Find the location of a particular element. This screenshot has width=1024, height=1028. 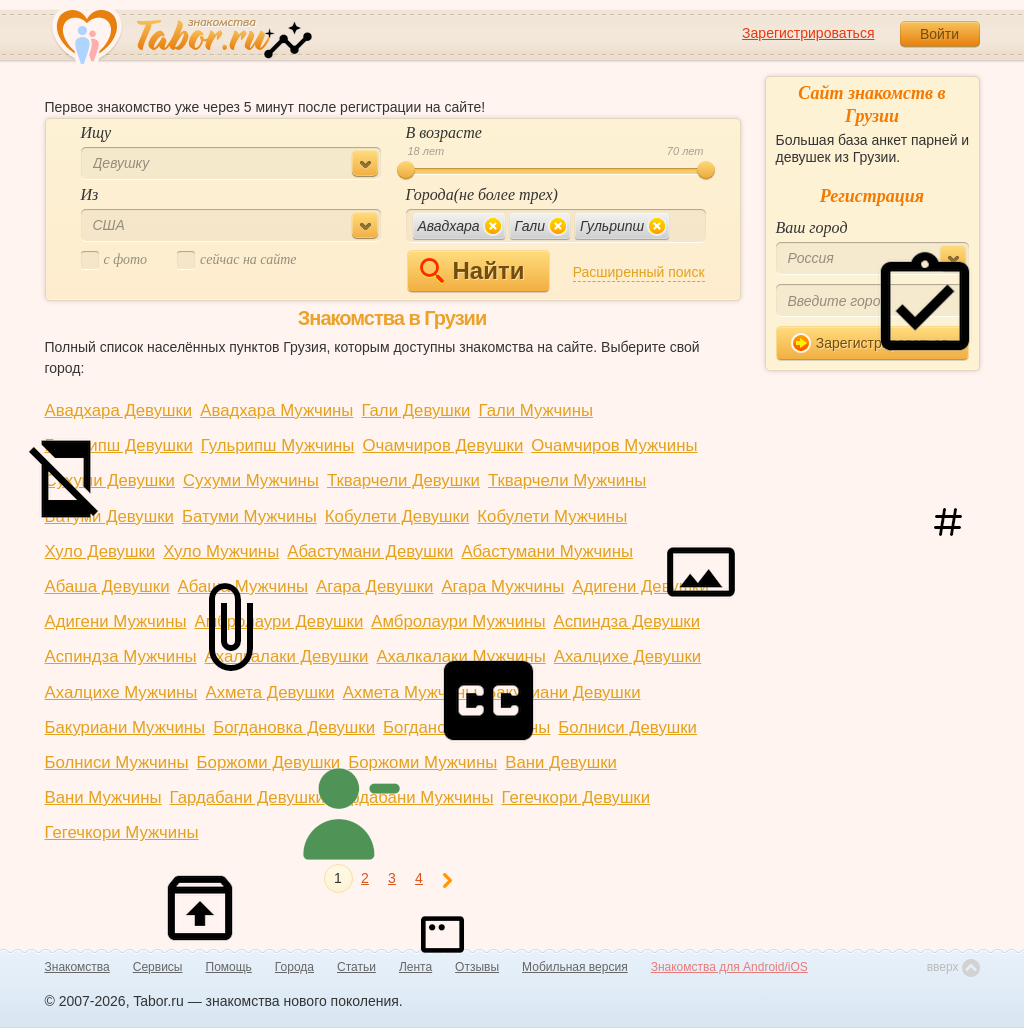

no cell phone signal available is located at coordinates (66, 479).